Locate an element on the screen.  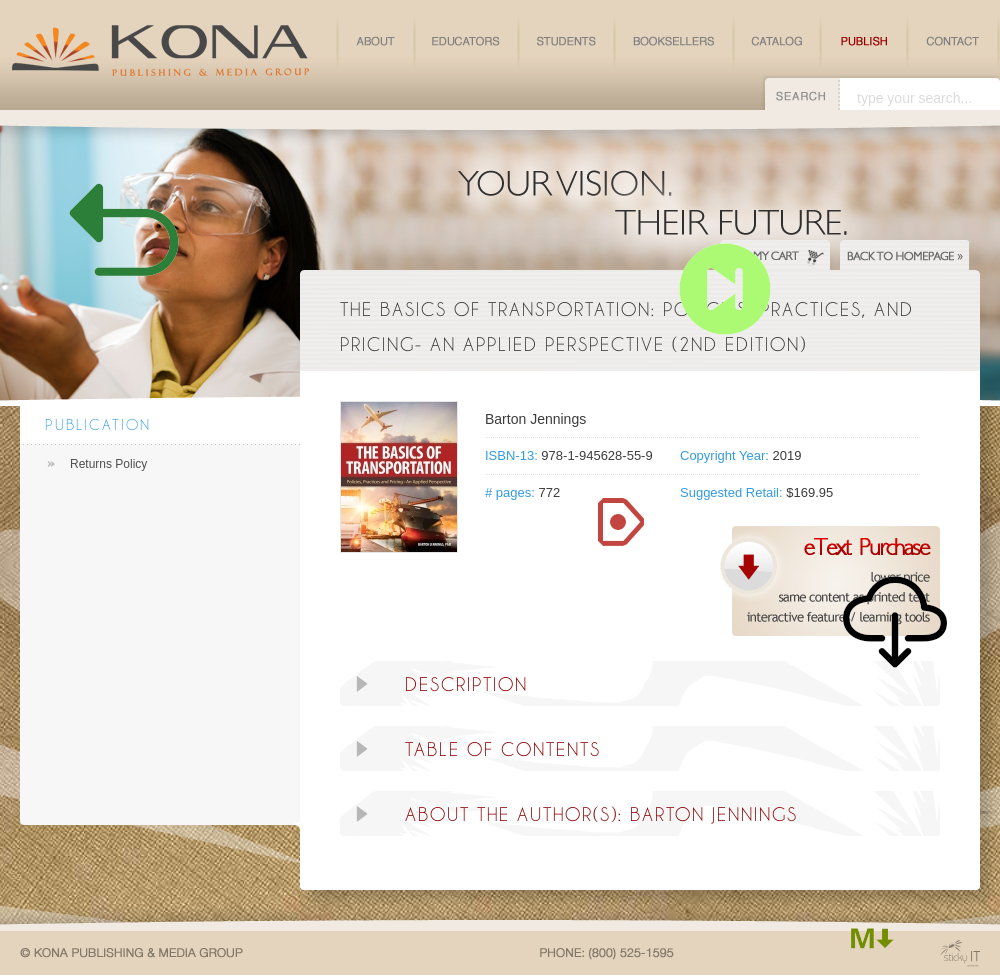
indicates the current active line during debugging is located at coordinates (618, 522).